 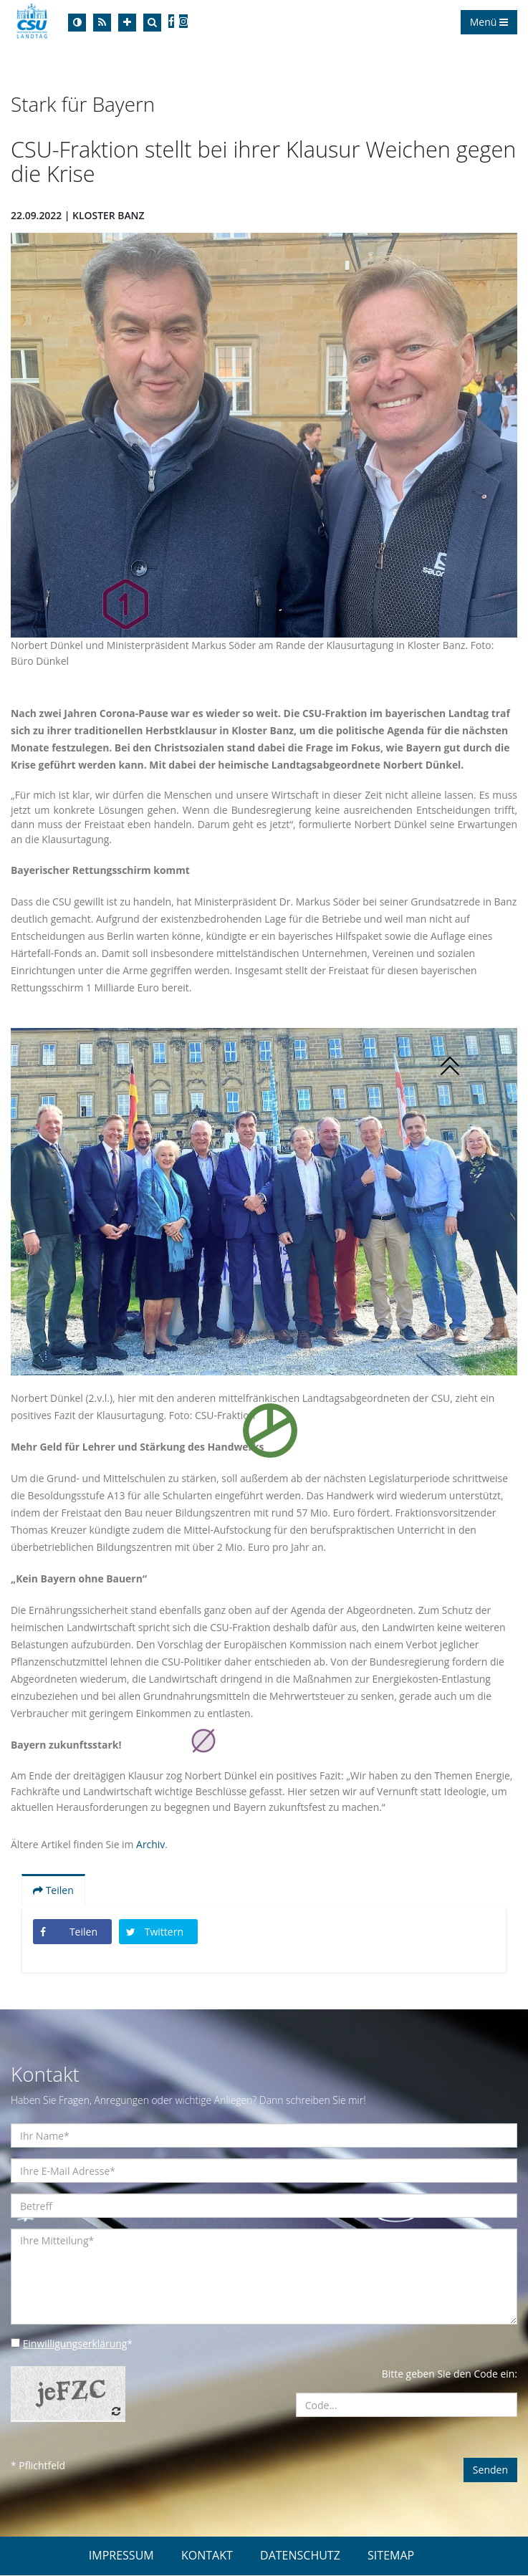 What do you see at coordinates (125, 604) in the screenshot?
I see `indicates step one in a multi-step process` at bounding box center [125, 604].